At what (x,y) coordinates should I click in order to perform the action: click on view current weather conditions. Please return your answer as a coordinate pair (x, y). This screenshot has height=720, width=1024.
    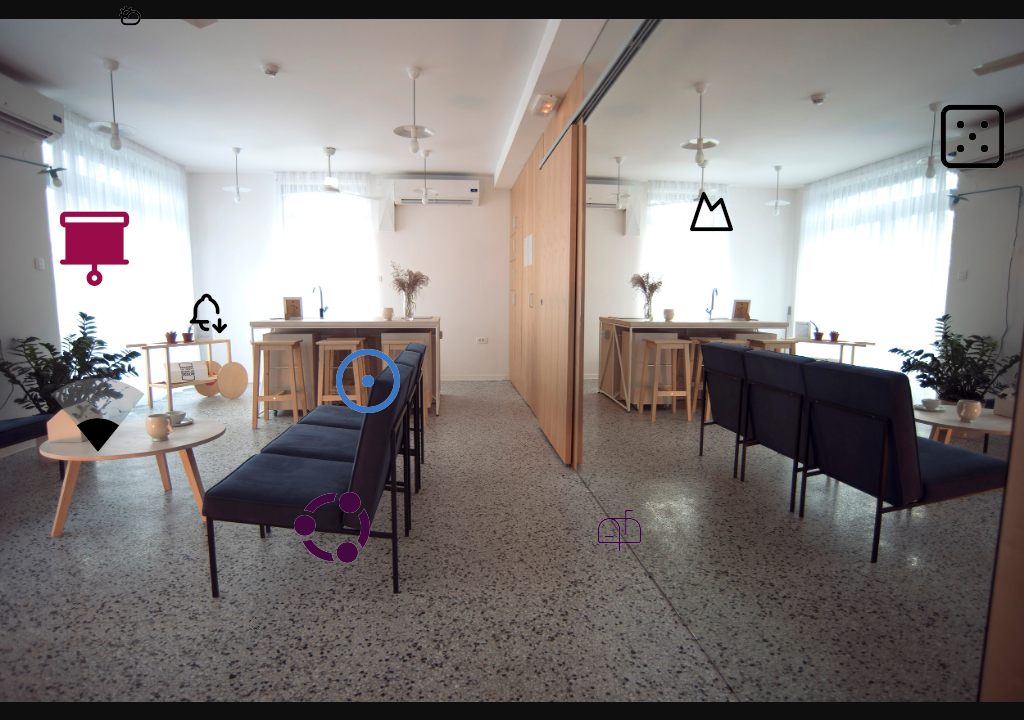
    Looking at the image, I should click on (130, 16).